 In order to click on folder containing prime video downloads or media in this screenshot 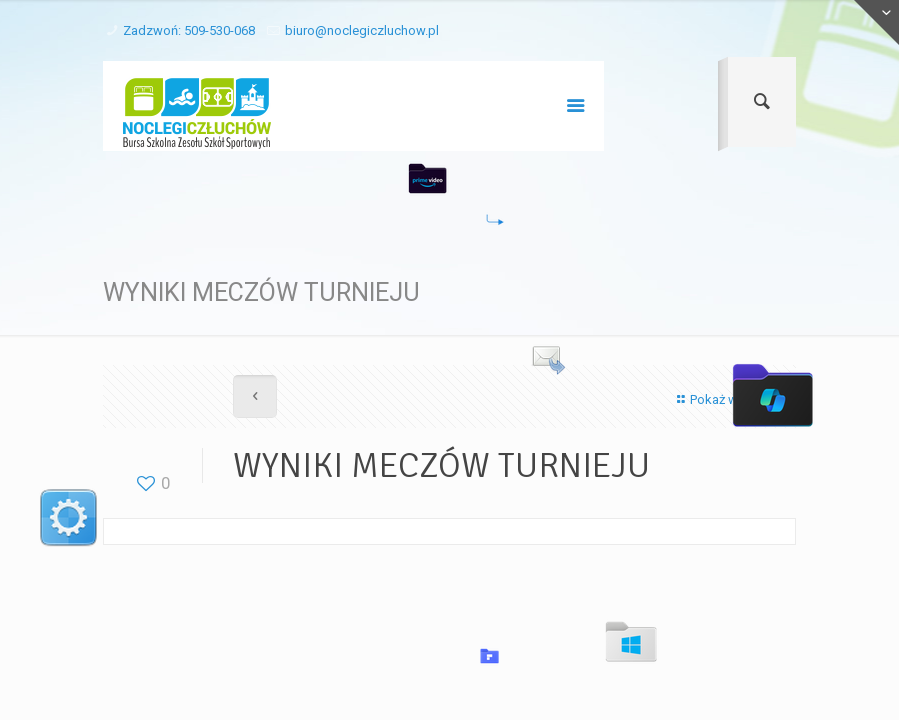, I will do `click(427, 179)`.